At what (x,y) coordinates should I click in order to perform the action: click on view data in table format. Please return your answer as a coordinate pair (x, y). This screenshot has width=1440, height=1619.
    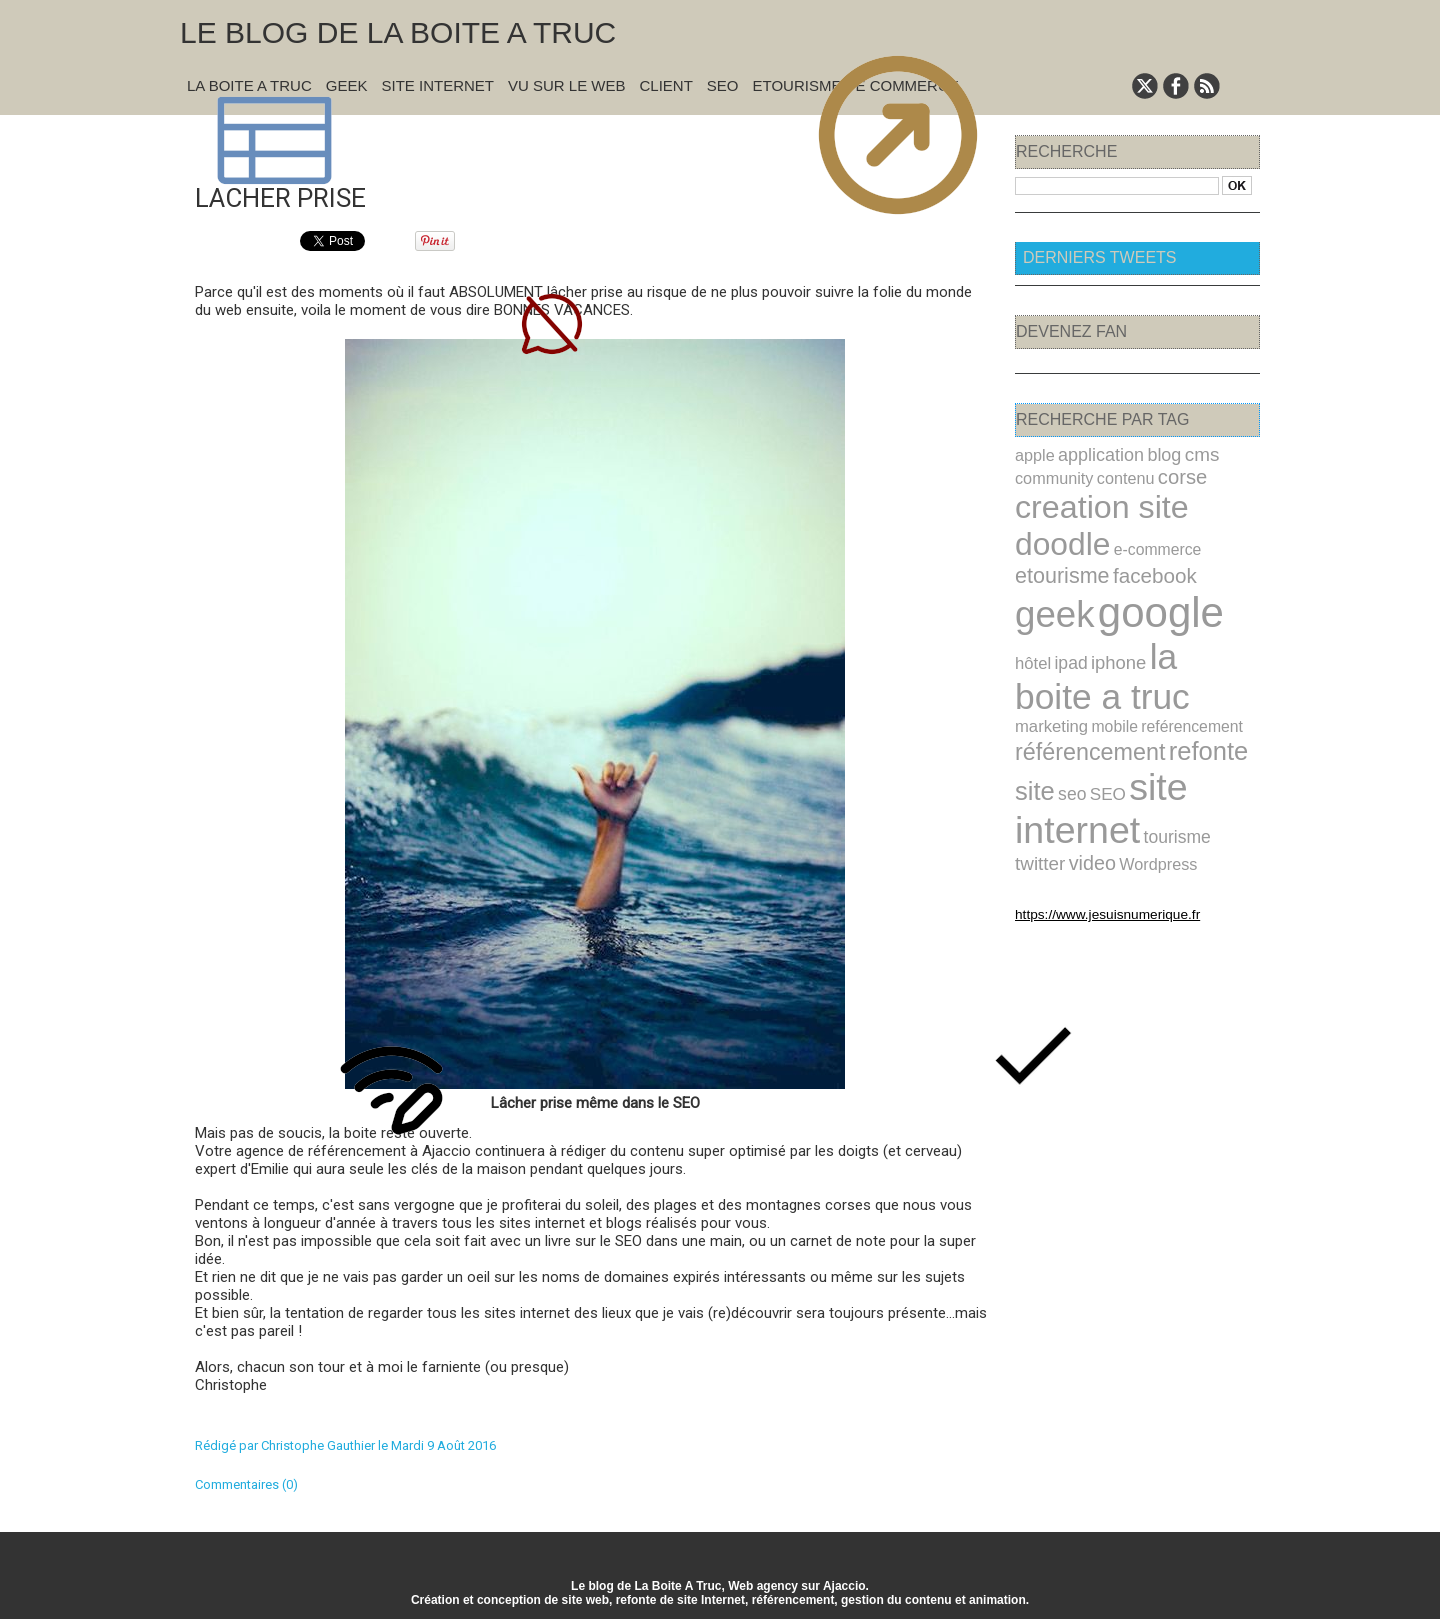
    Looking at the image, I should click on (274, 140).